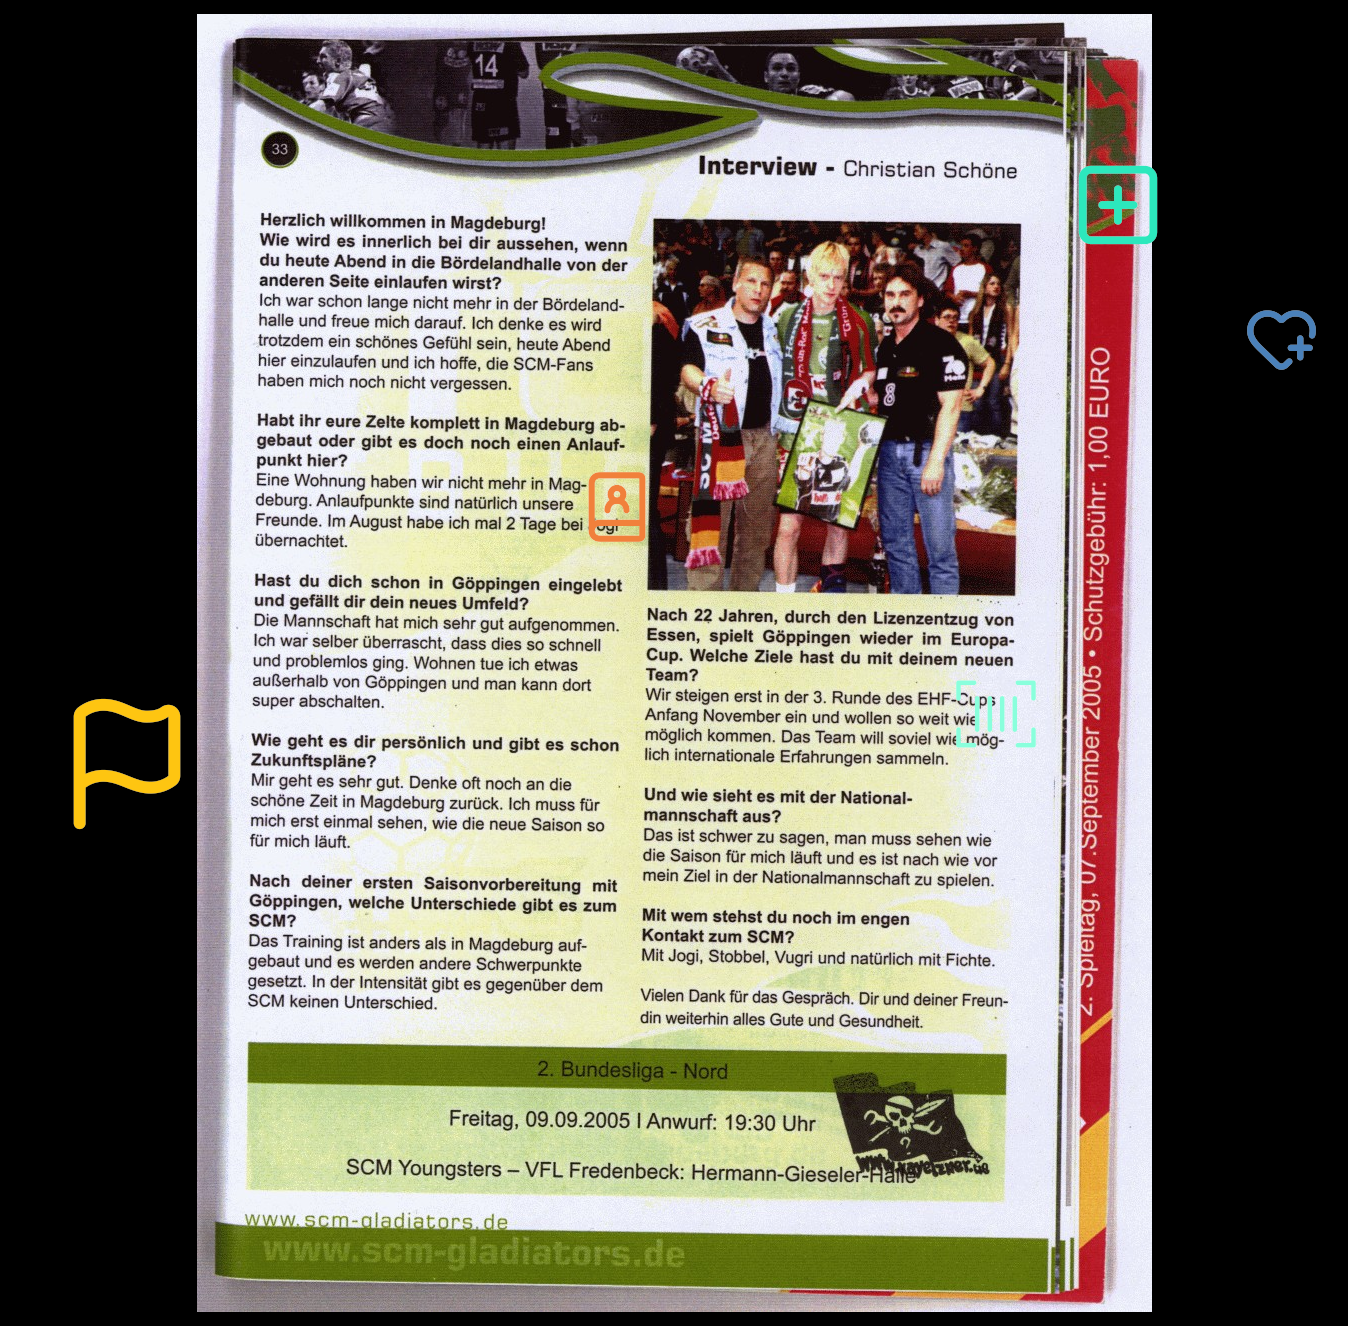 This screenshot has width=1348, height=1326. What do you see at coordinates (996, 714) in the screenshot?
I see `scan a barcode` at bounding box center [996, 714].